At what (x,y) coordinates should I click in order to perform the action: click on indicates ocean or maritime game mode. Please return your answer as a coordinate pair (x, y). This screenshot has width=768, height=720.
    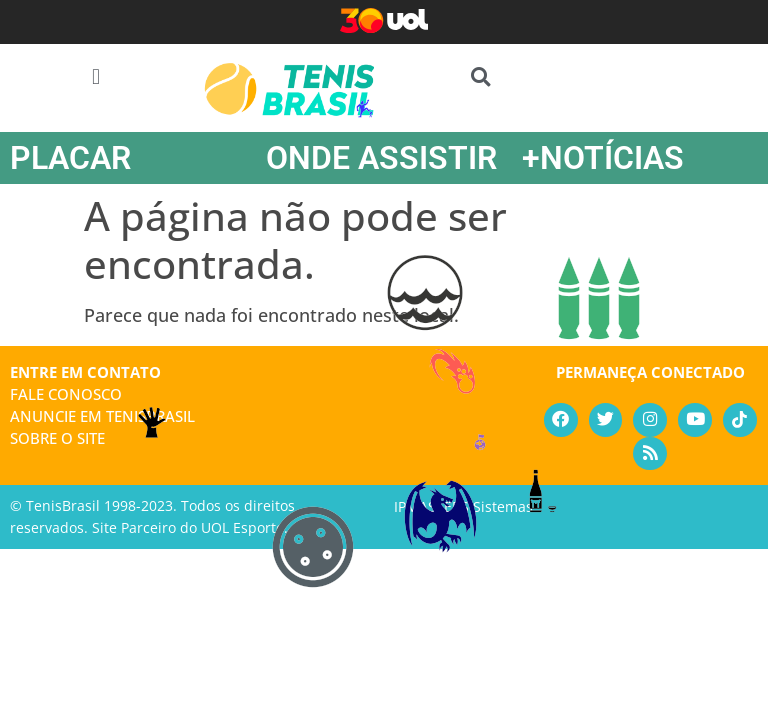
    Looking at the image, I should click on (425, 293).